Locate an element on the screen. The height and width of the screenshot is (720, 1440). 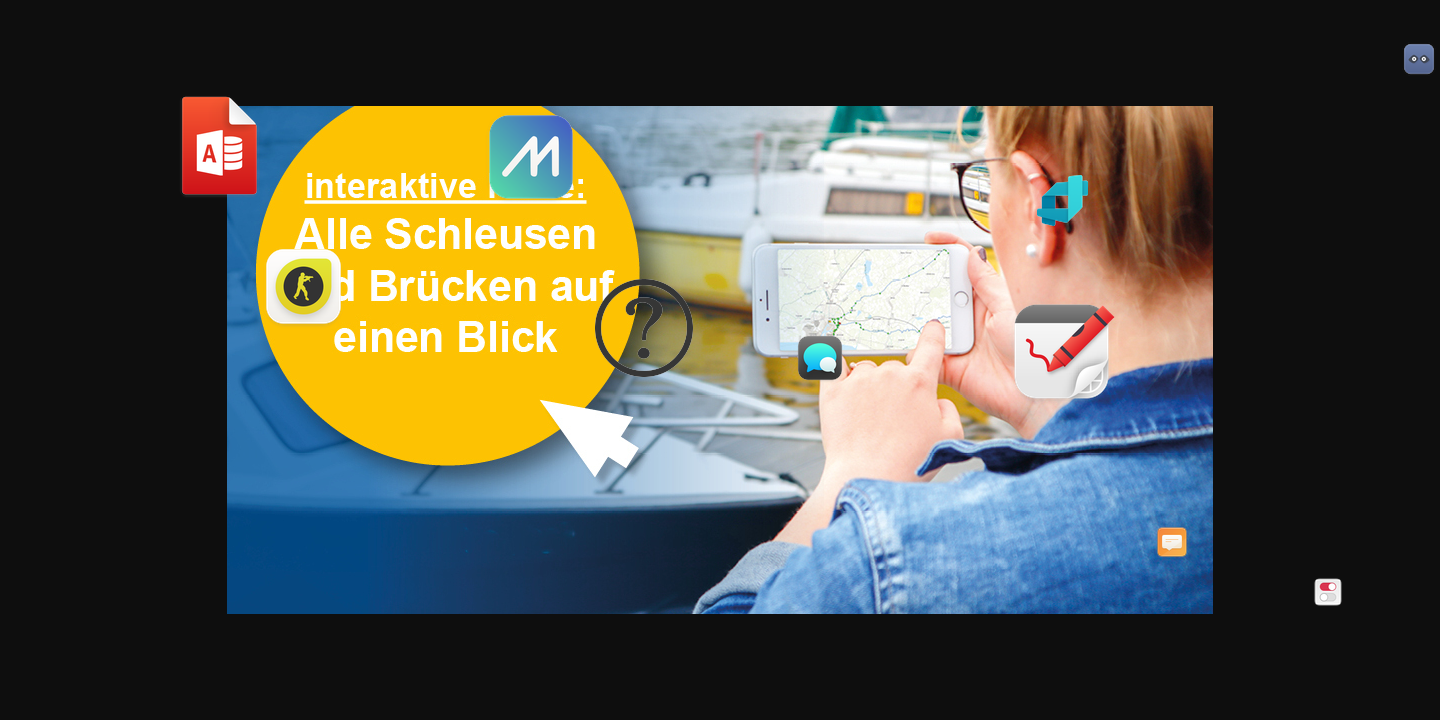
a microsoft access database file is located at coordinates (219, 145).